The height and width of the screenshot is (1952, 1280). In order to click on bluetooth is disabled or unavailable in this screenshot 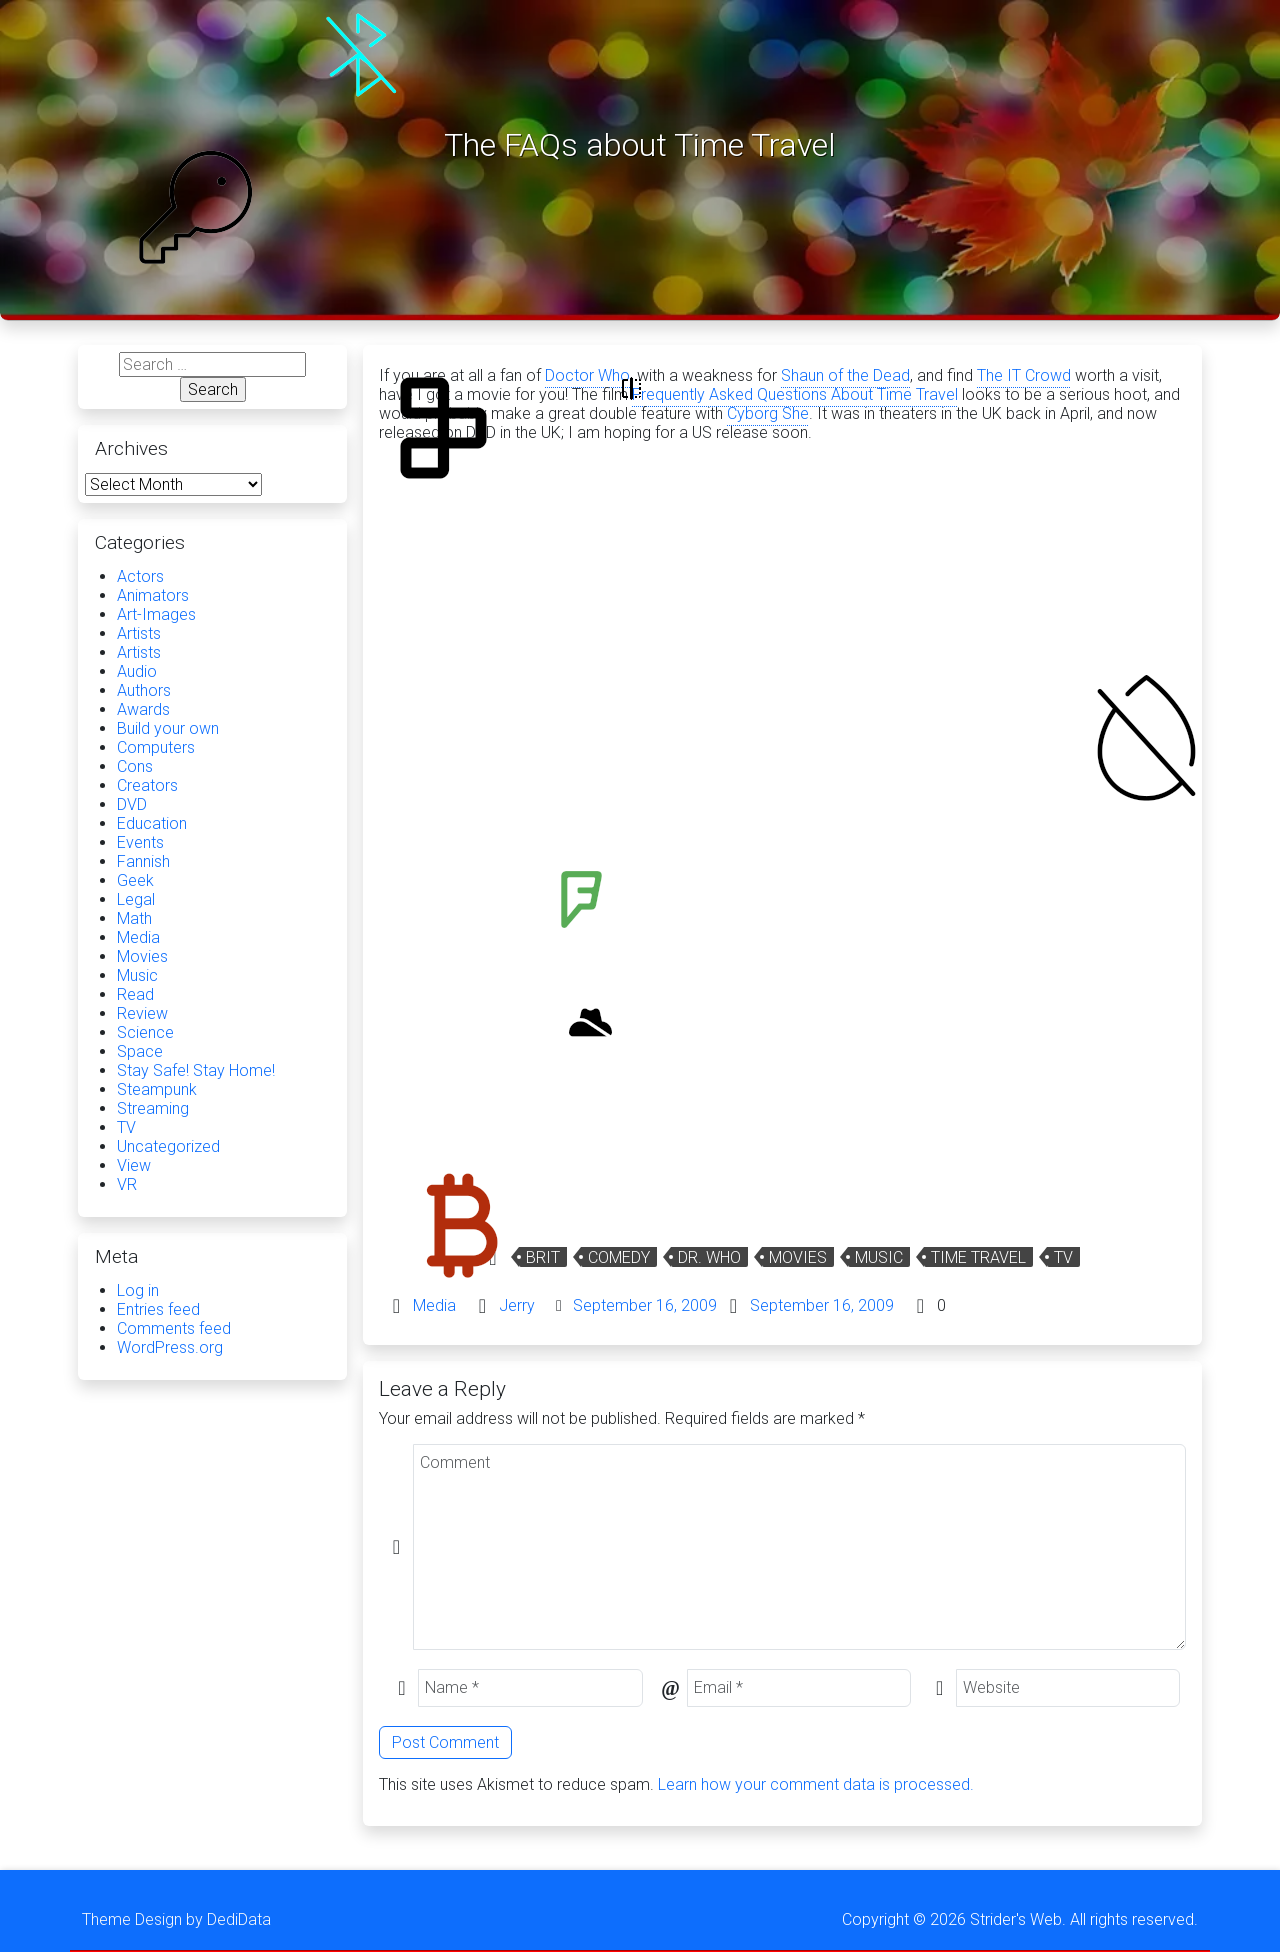, I will do `click(358, 55)`.